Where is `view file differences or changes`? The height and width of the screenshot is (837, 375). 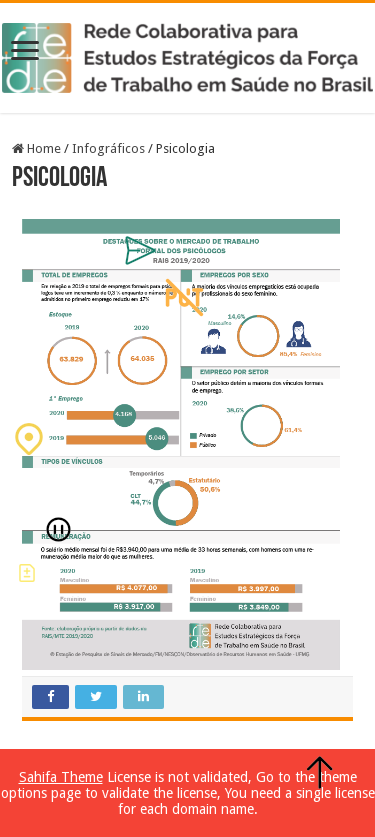 view file differences or changes is located at coordinates (27, 573).